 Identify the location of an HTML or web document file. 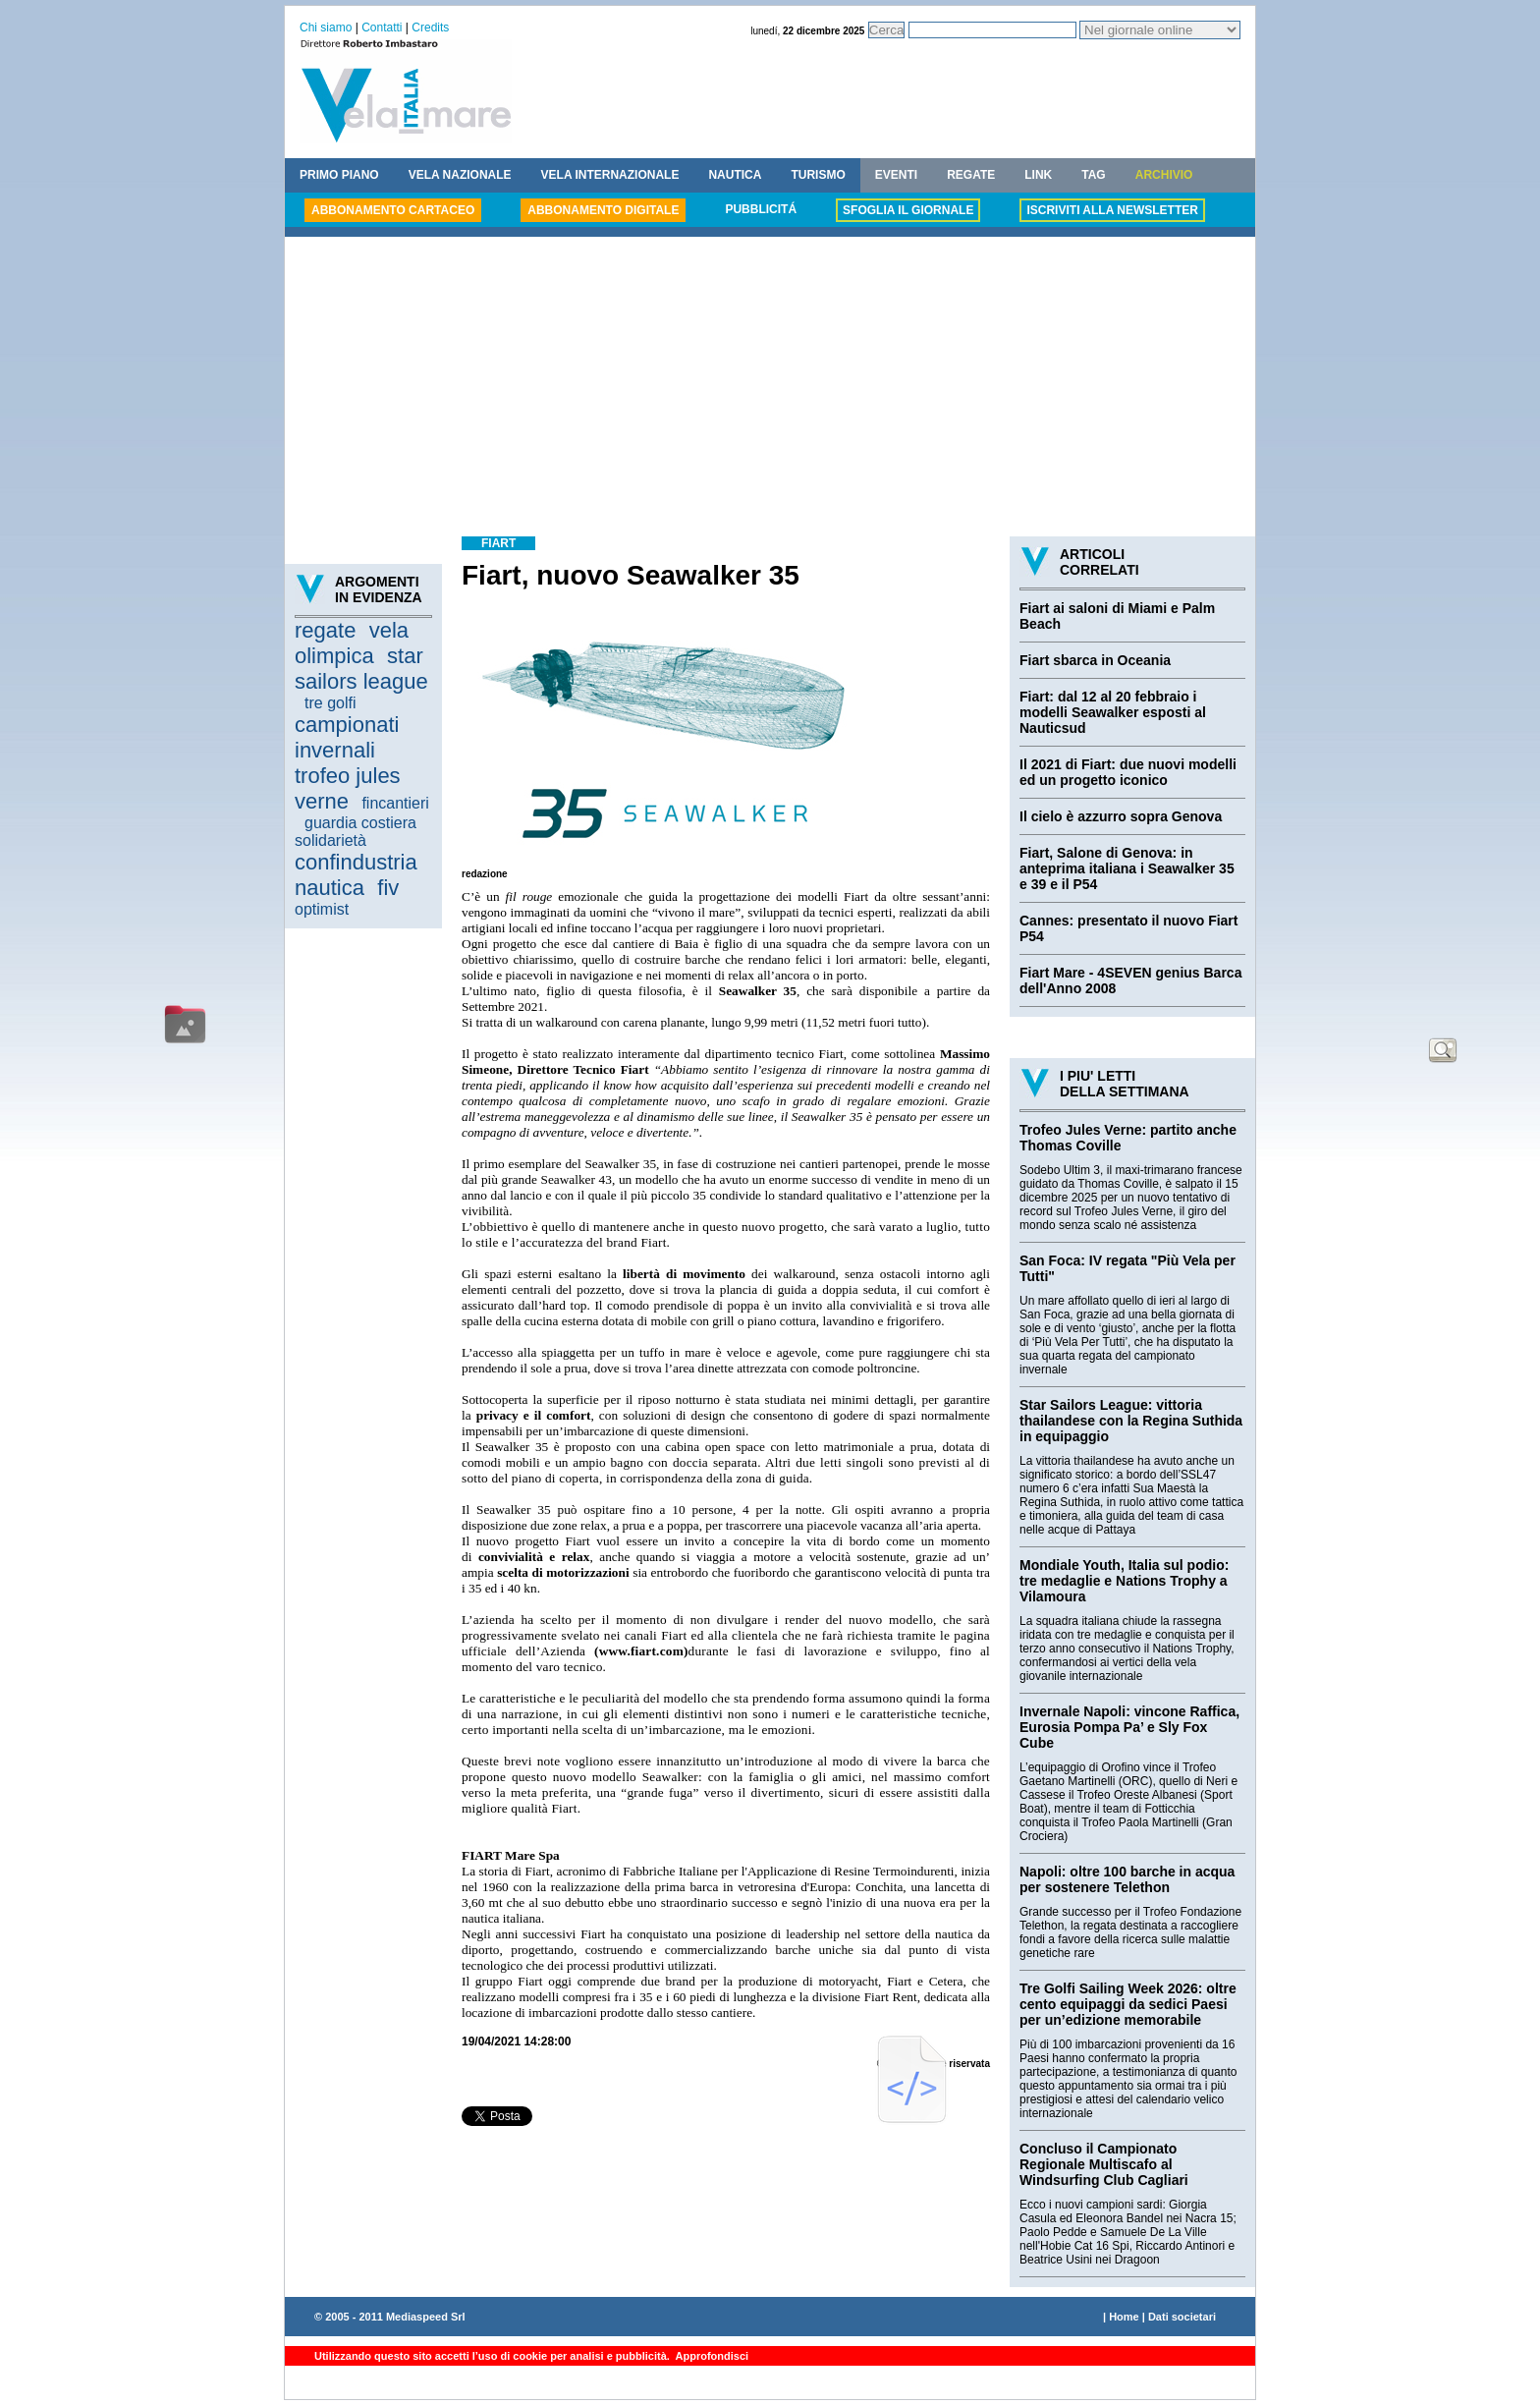
(911, 2079).